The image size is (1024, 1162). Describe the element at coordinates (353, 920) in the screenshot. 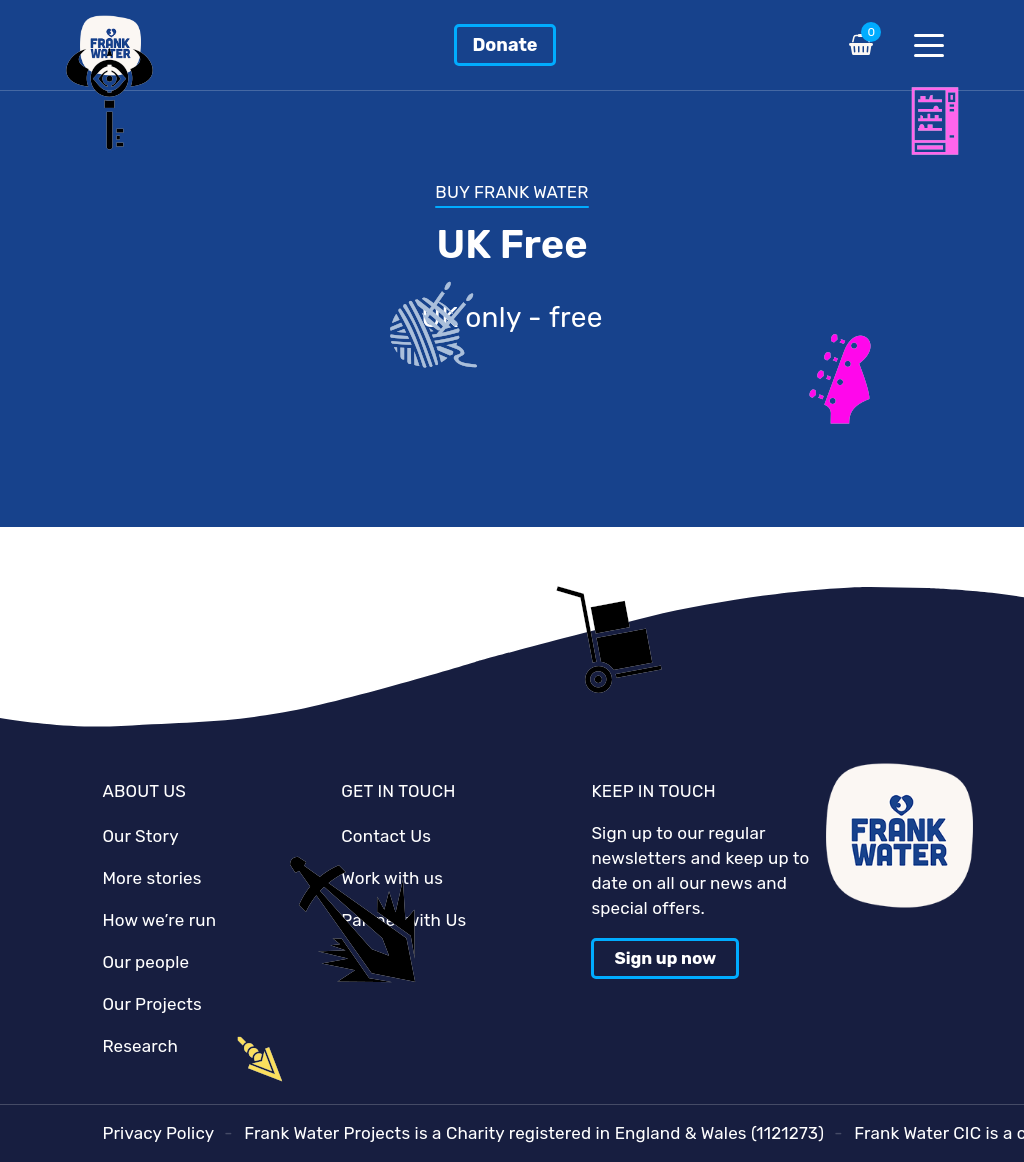

I see `attack or combat action button` at that location.